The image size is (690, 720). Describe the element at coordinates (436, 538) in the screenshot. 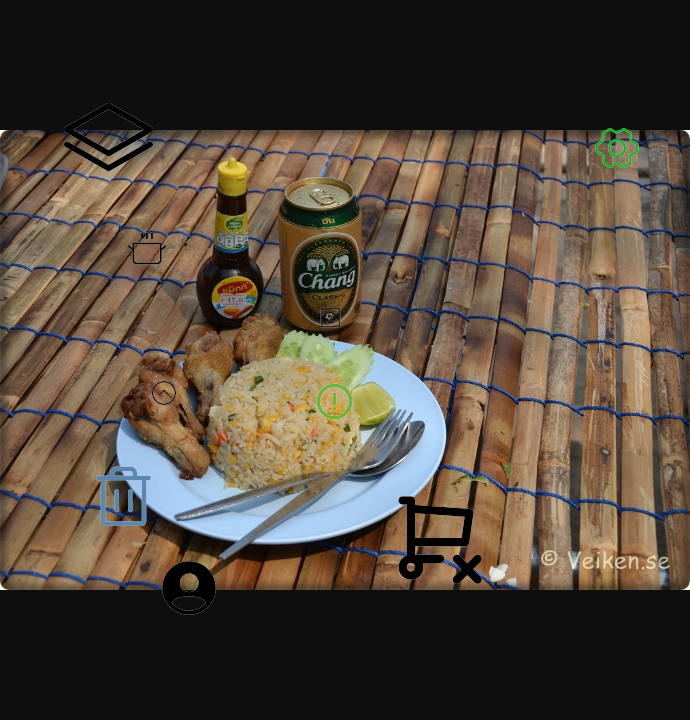

I see `remove item from cart` at that location.